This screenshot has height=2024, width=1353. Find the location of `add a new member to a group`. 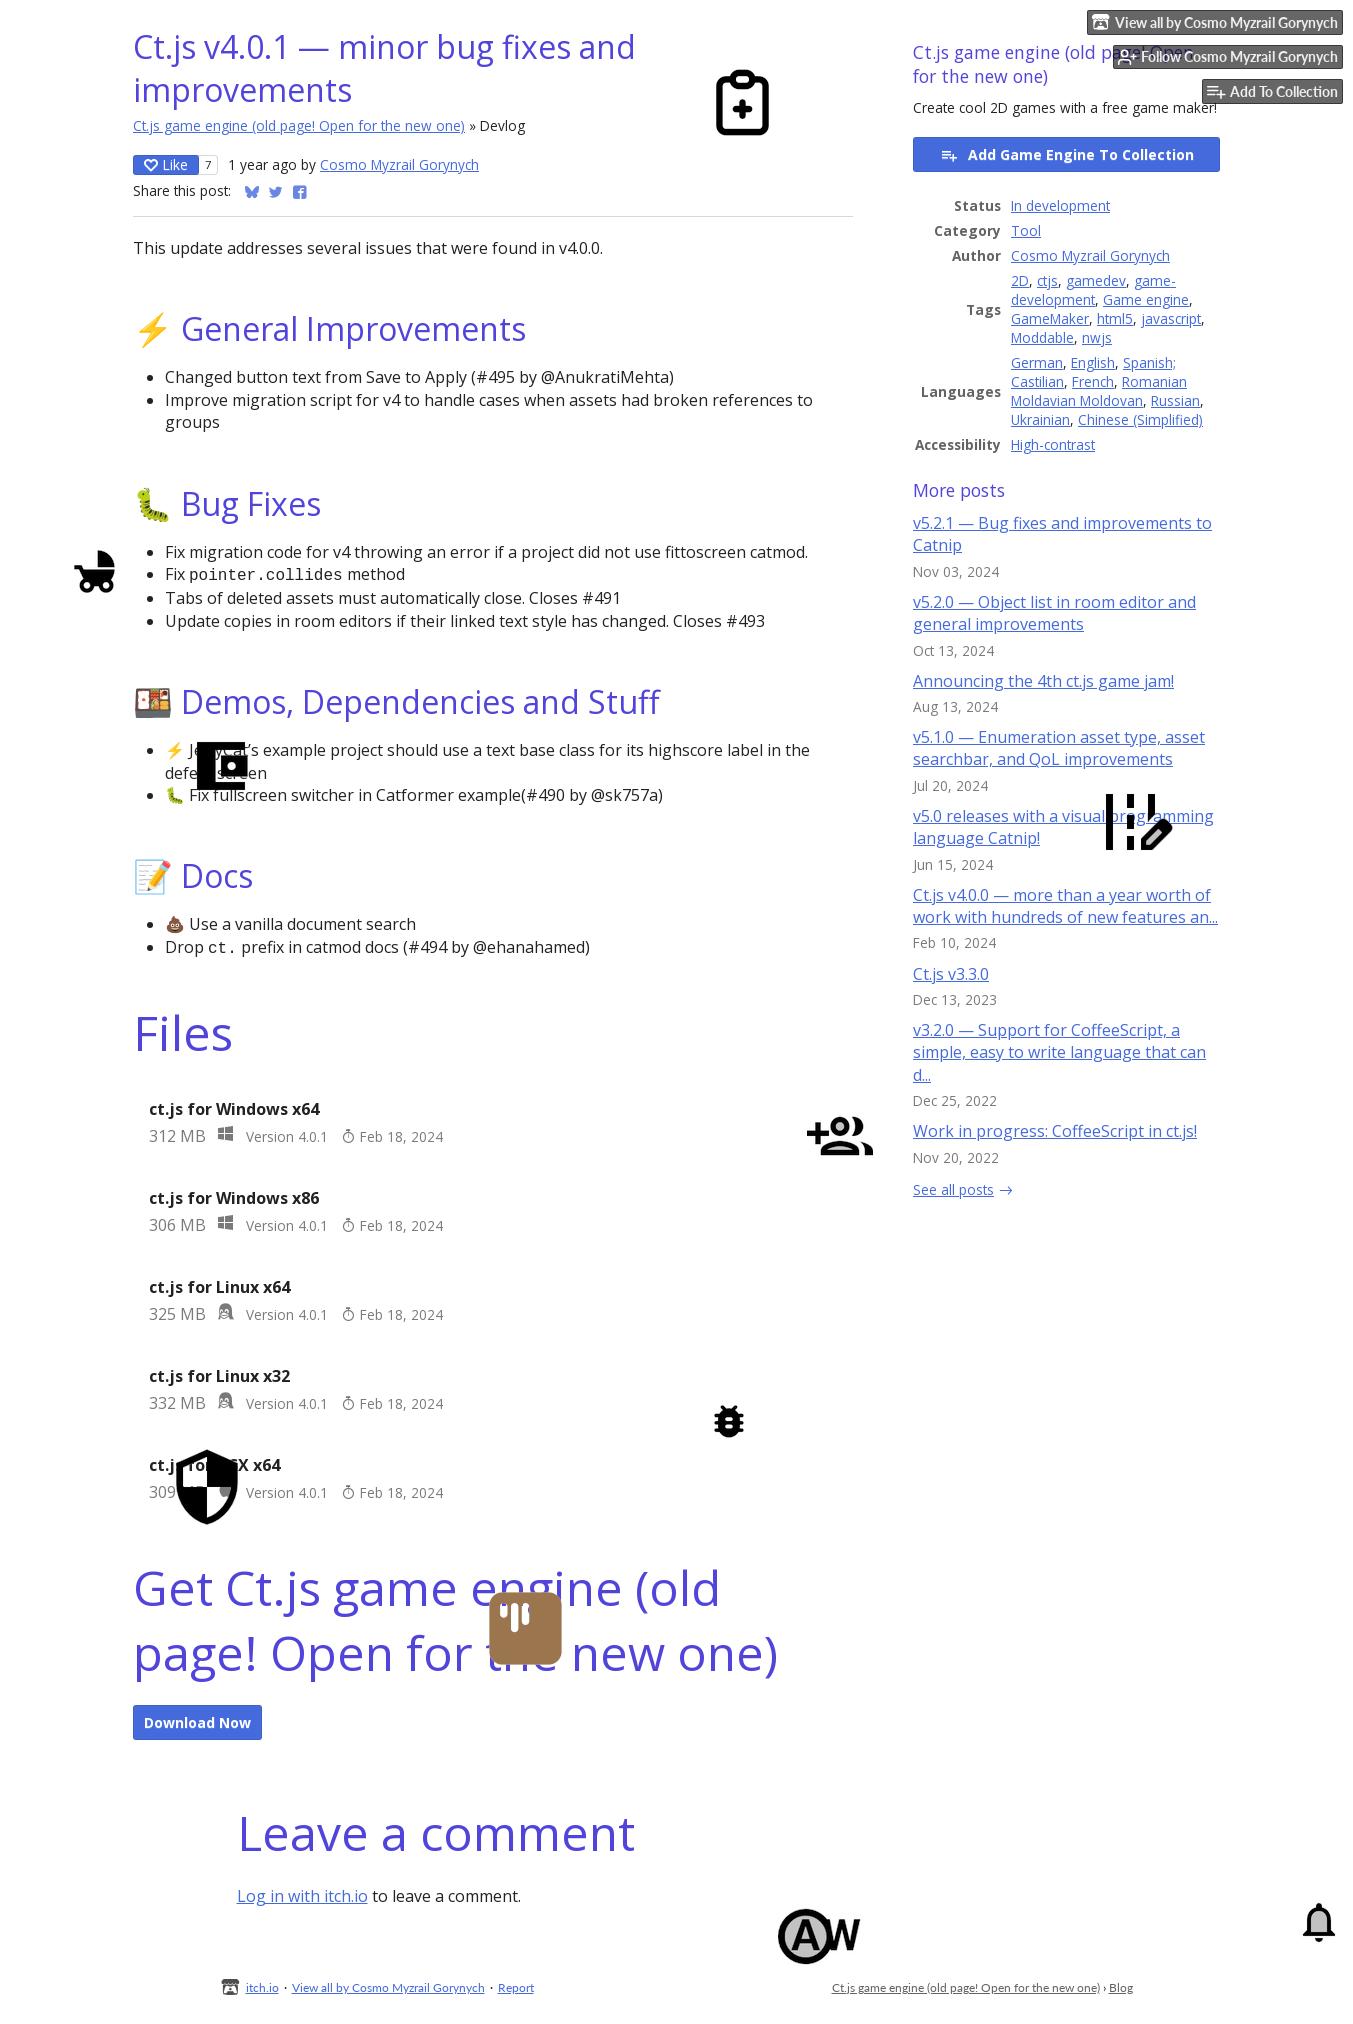

add a new member to a group is located at coordinates (840, 1136).